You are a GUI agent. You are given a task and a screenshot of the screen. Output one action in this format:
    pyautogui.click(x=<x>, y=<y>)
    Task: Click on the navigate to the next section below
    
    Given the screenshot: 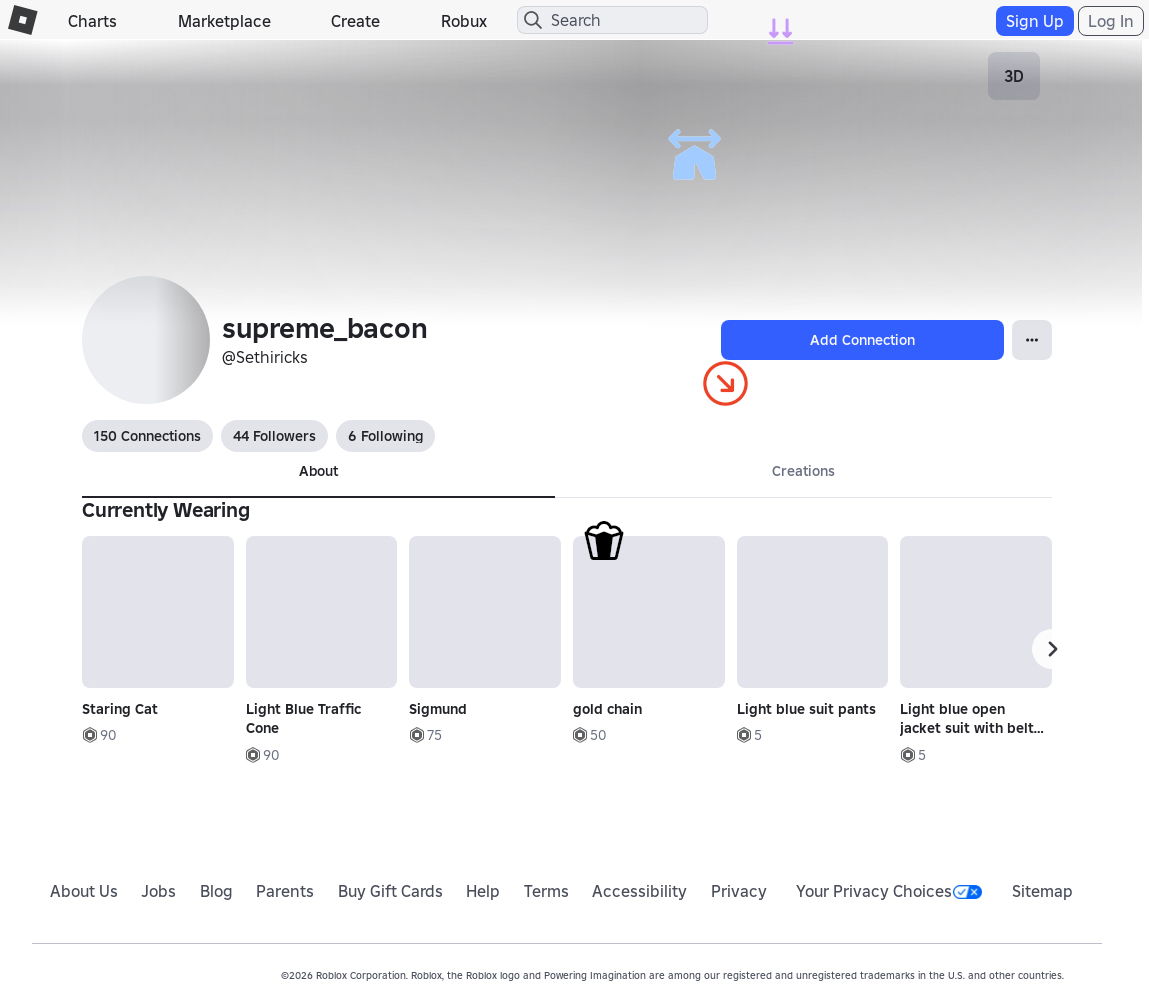 What is the action you would take?
    pyautogui.click(x=725, y=383)
    